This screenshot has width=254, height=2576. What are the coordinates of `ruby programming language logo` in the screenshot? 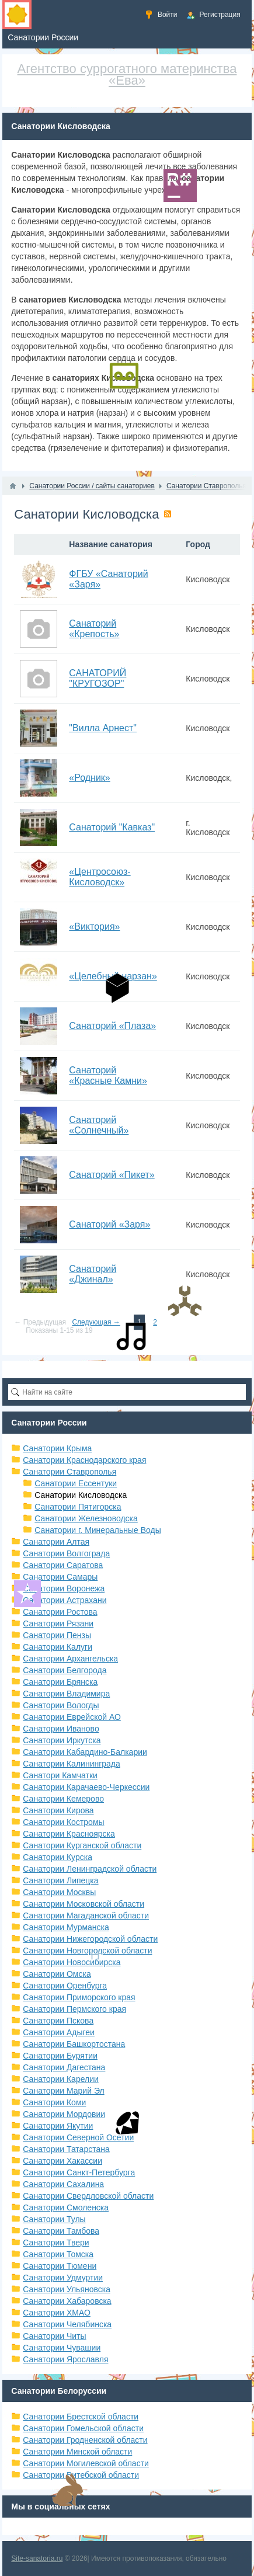 It's located at (127, 2123).